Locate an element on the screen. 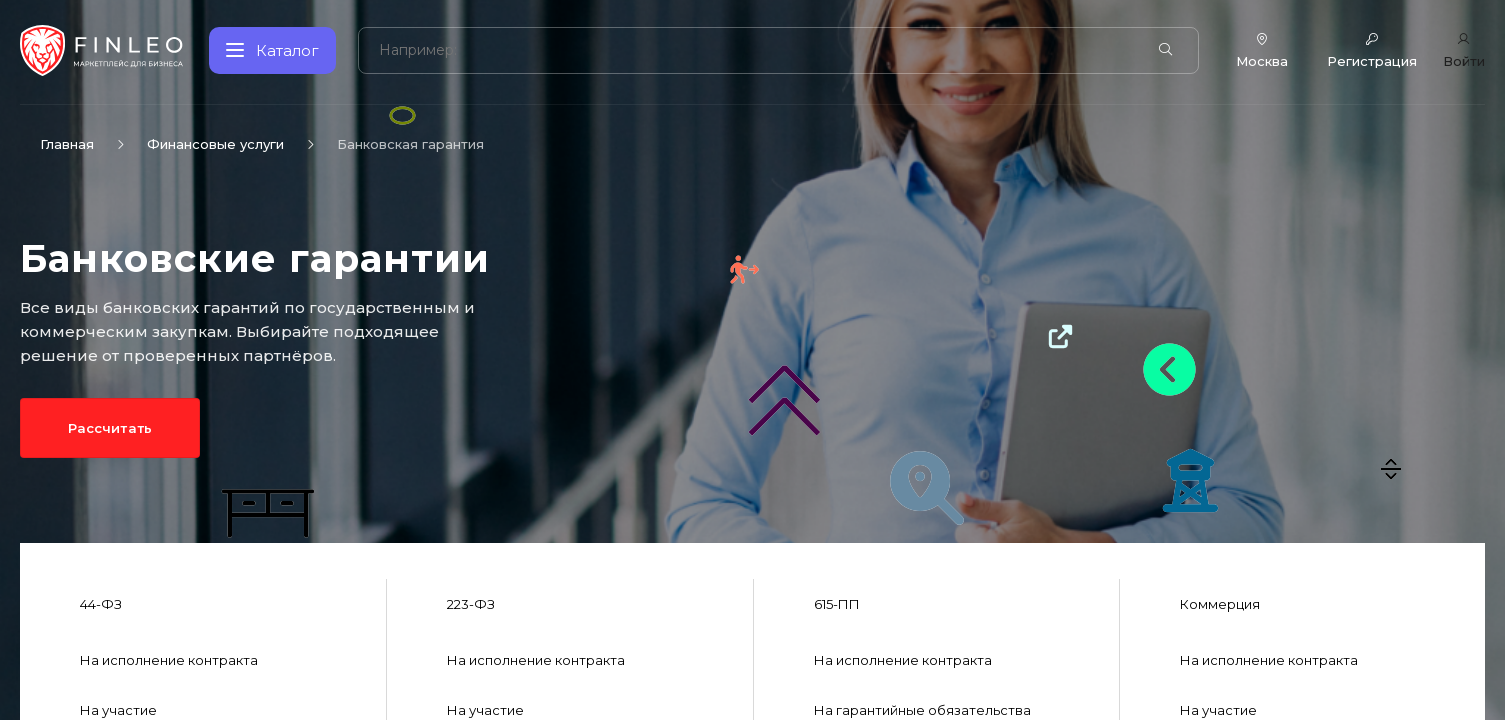 The width and height of the screenshot is (1505, 720). exit or leave current area is located at coordinates (744, 269).